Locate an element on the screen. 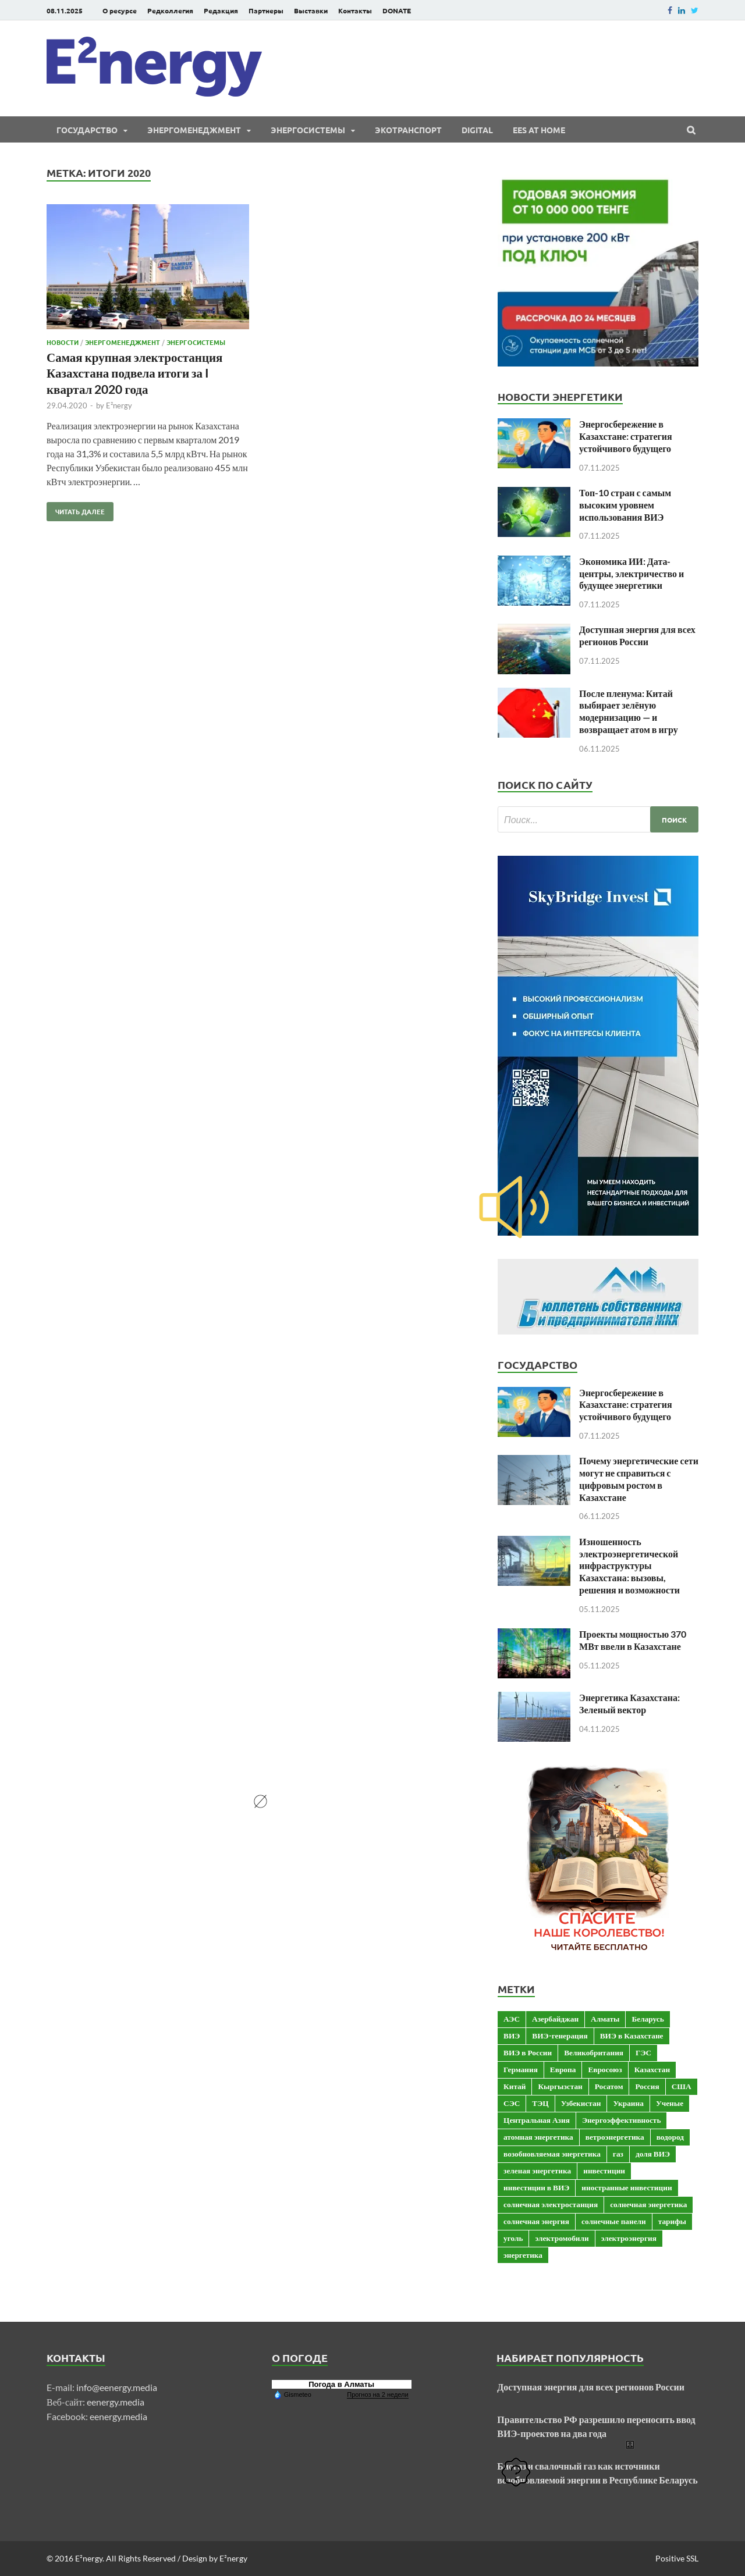  indicates an empty or null state is located at coordinates (260, 1801).